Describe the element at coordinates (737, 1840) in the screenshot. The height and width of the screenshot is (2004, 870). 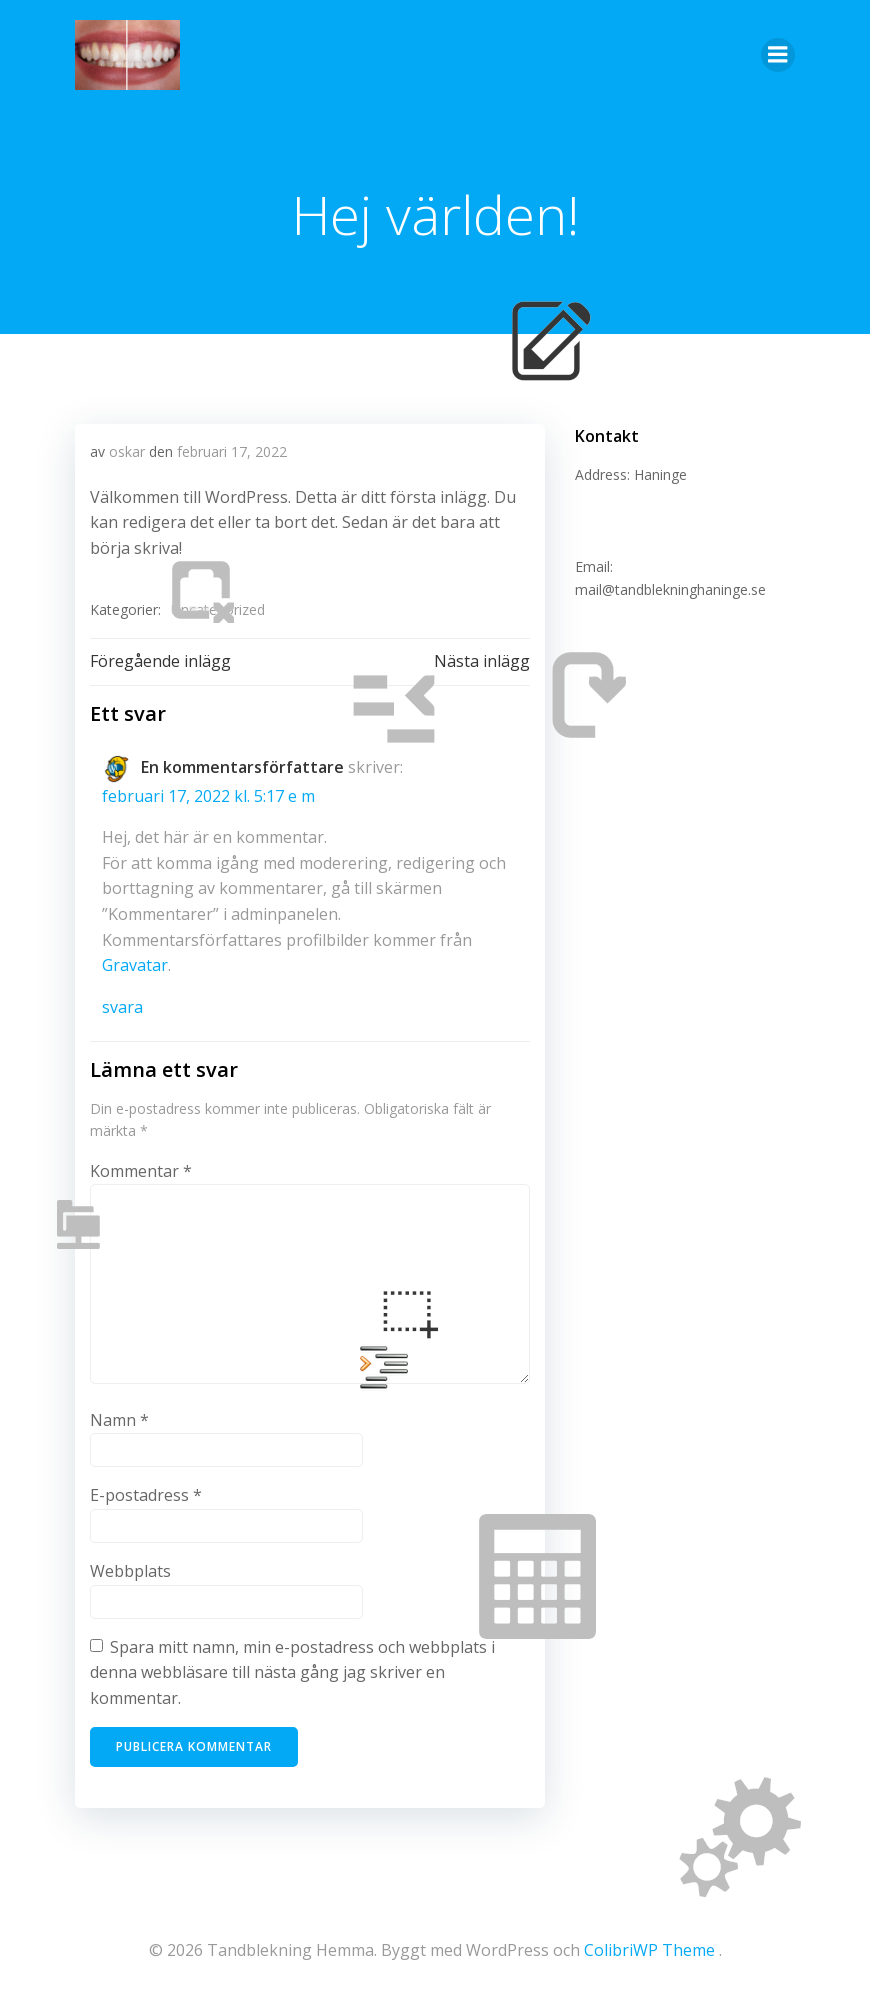
I see `access system settings or preferences` at that location.